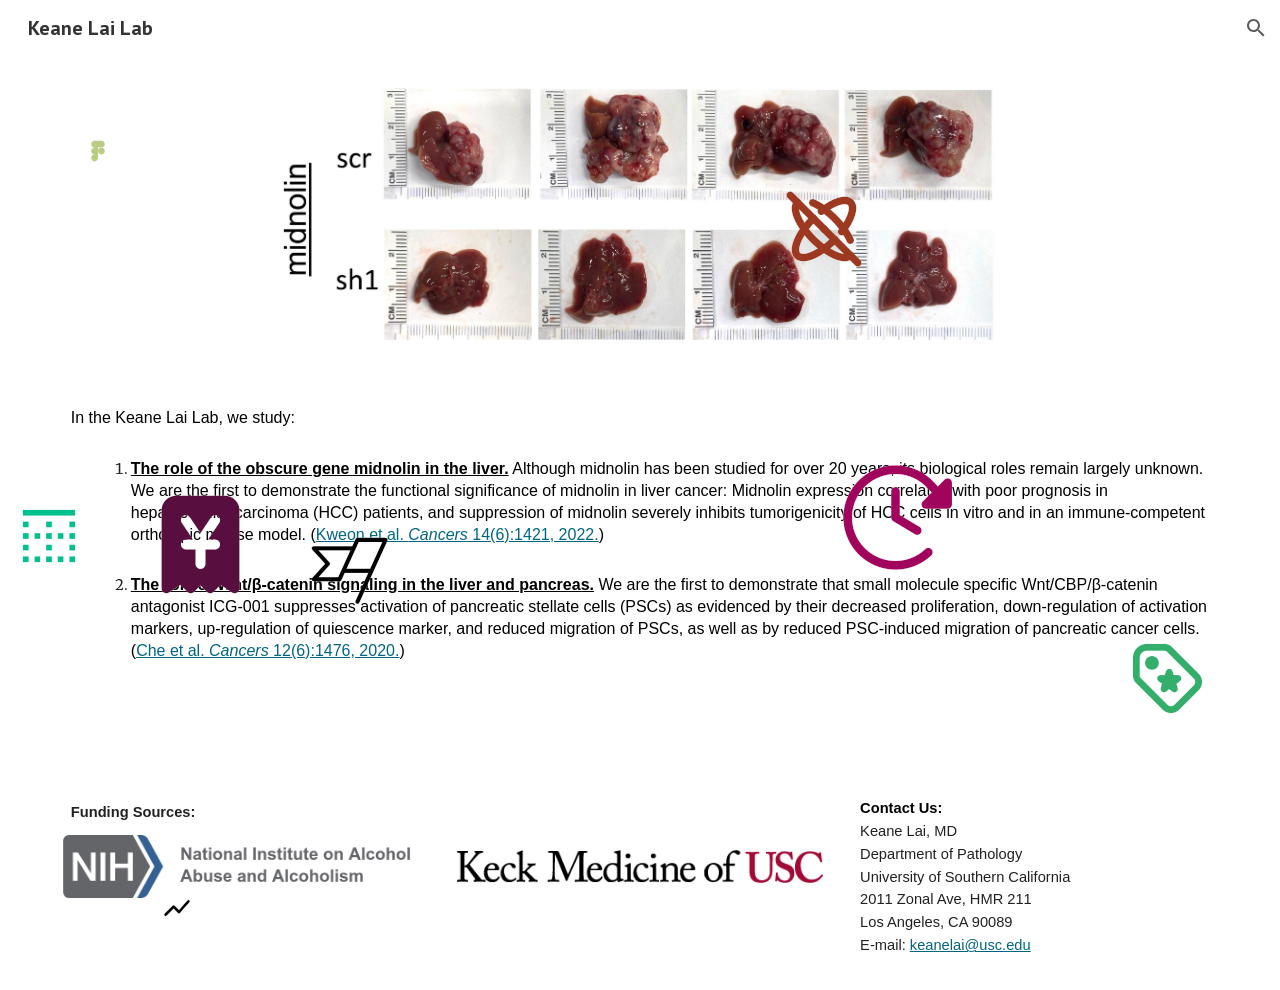 This screenshot has width=1280, height=990. I want to click on view receipt or transaction in yuan currency, so click(200, 544).